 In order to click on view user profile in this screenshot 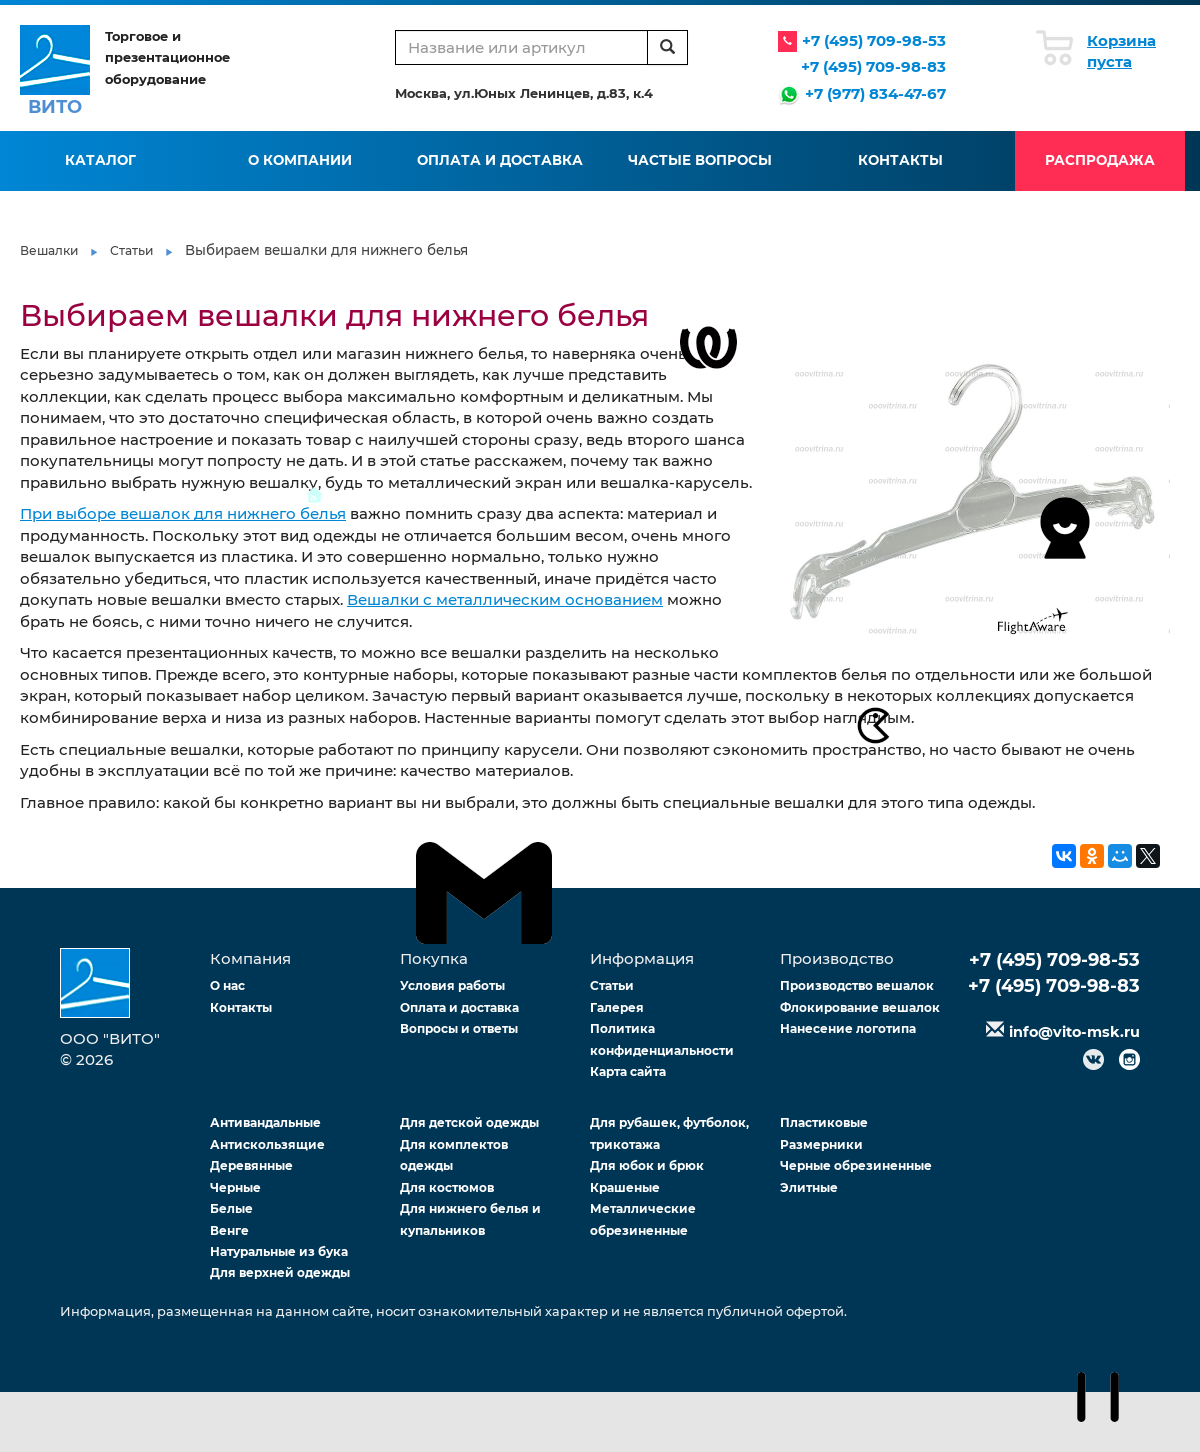, I will do `click(1065, 528)`.